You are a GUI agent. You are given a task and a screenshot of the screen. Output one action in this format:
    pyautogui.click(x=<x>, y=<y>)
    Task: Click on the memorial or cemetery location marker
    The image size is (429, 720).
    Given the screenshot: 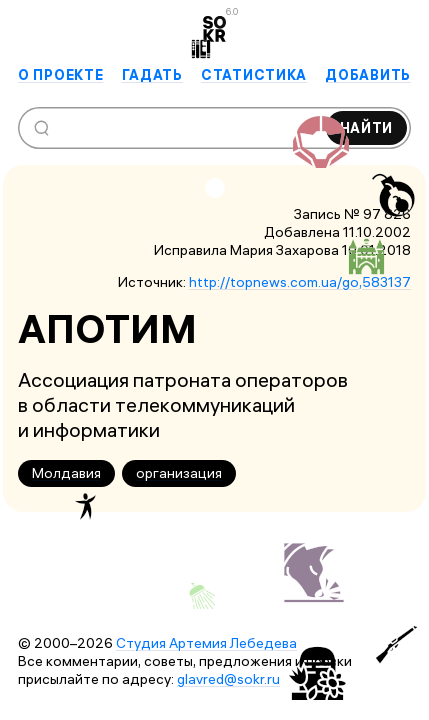 What is the action you would take?
    pyautogui.click(x=317, y=672)
    